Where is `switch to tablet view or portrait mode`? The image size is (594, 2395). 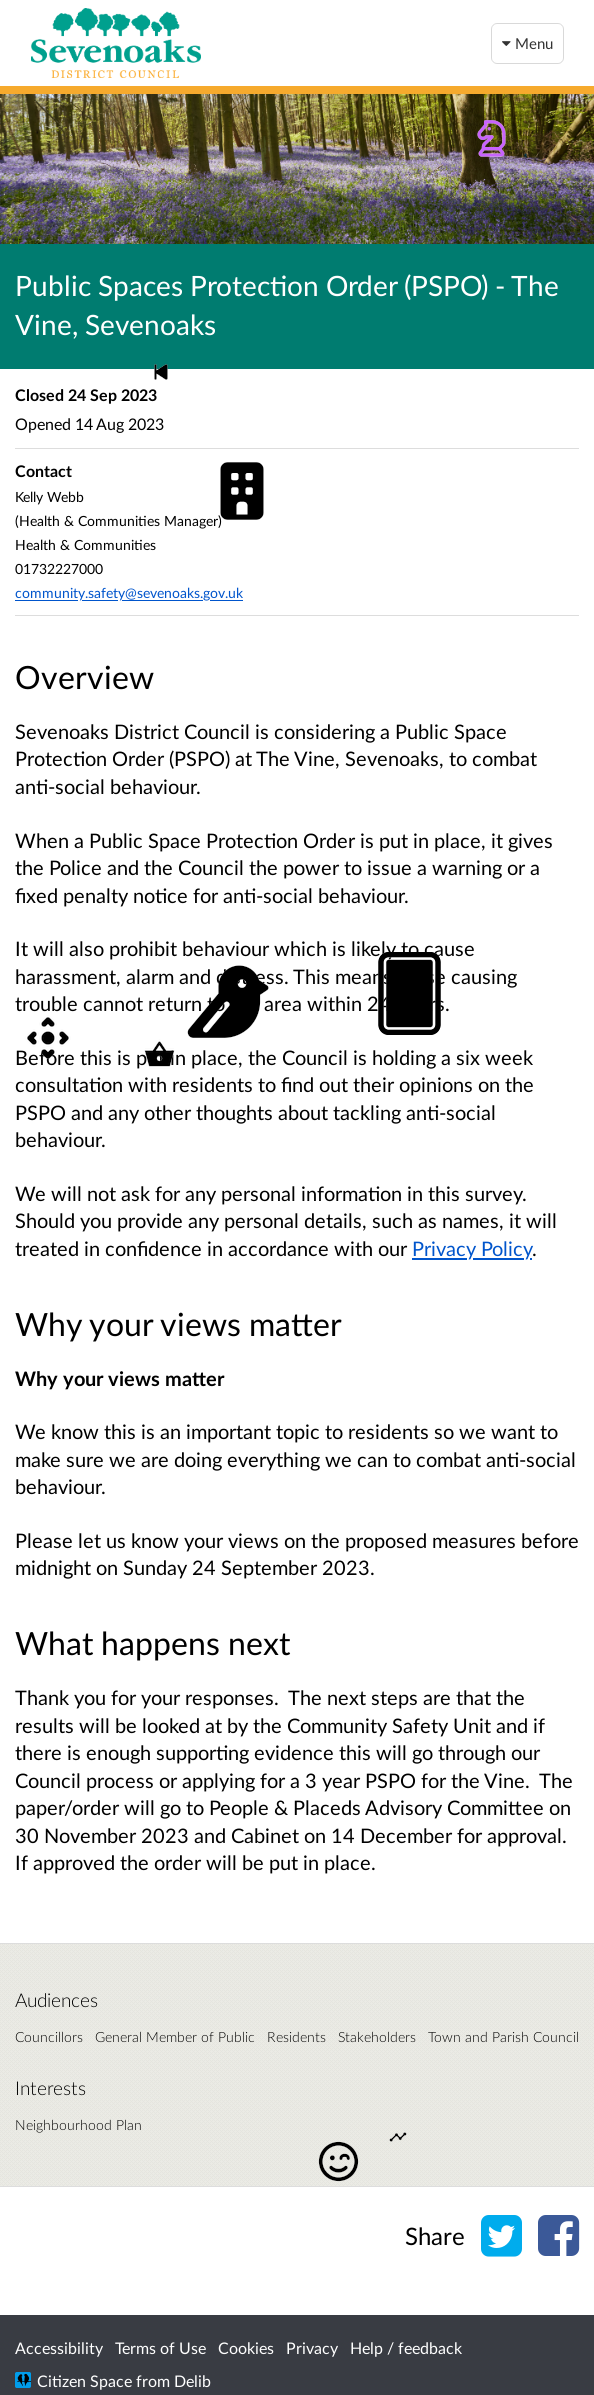 switch to tablet view or portrait mode is located at coordinates (409, 993).